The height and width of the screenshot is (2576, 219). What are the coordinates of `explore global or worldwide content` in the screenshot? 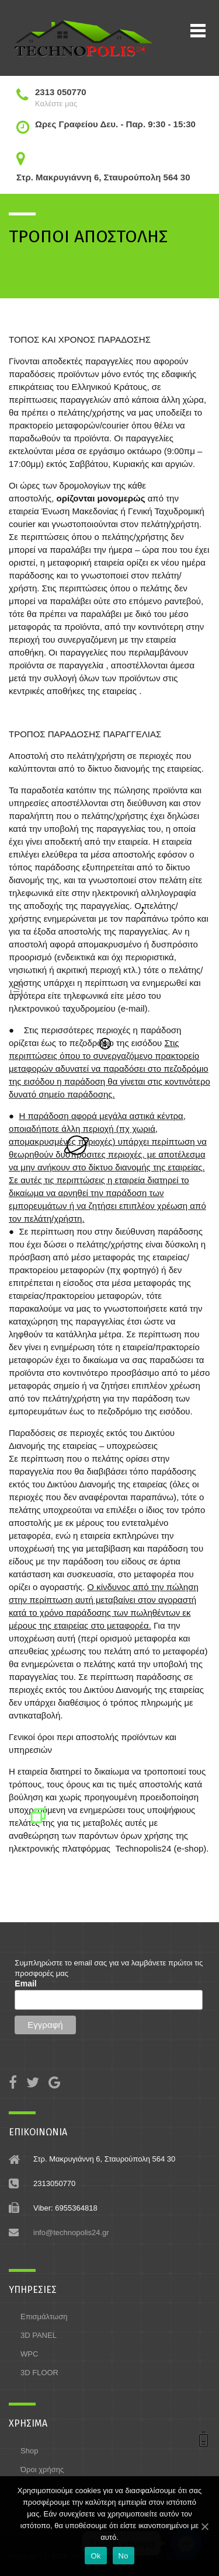 It's located at (77, 1145).